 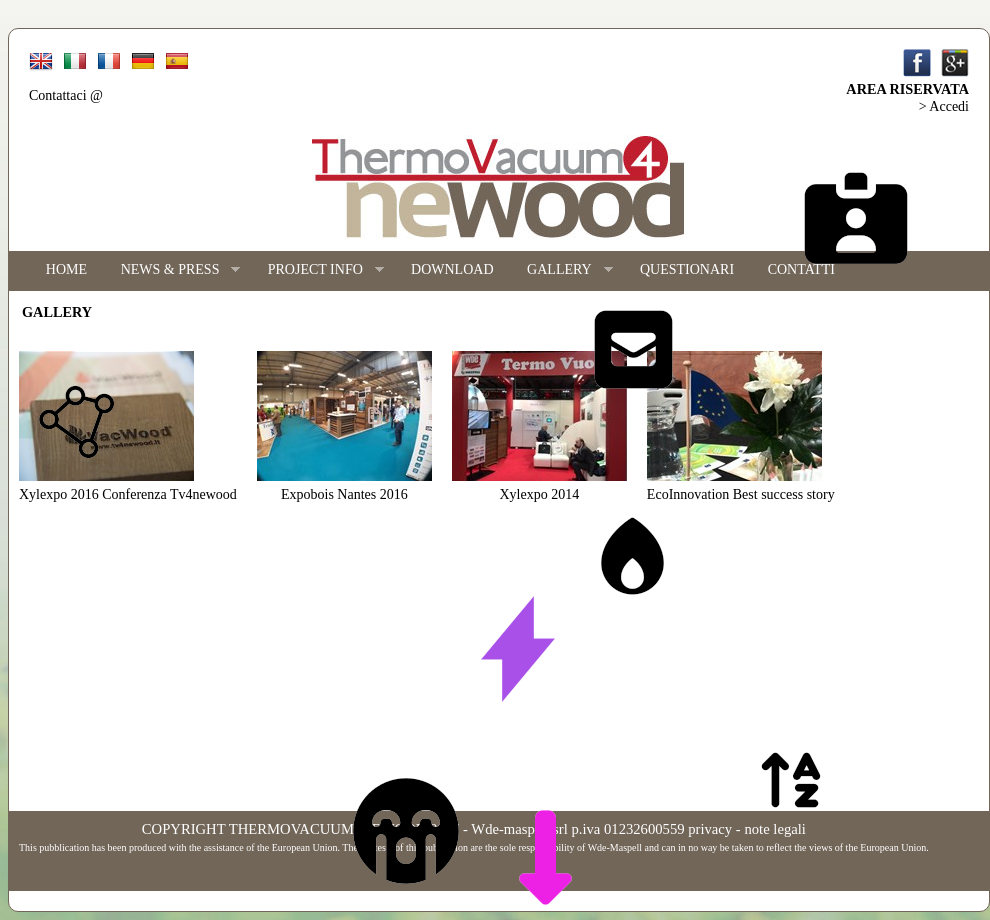 What do you see at coordinates (406, 831) in the screenshot?
I see `react with a crying or sad emotion` at bounding box center [406, 831].